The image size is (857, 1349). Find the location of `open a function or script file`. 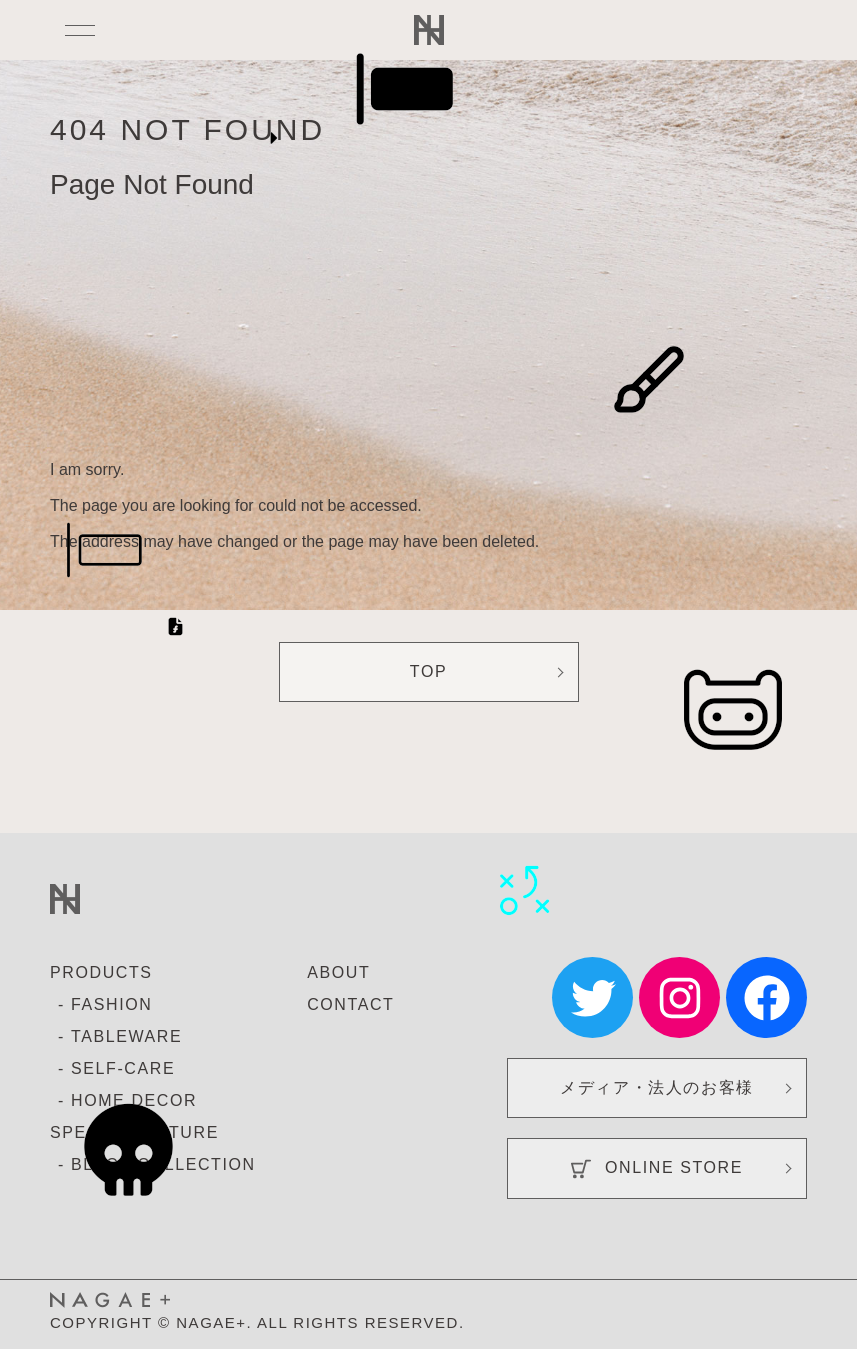

open a function or script file is located at coordinates (175, 626).